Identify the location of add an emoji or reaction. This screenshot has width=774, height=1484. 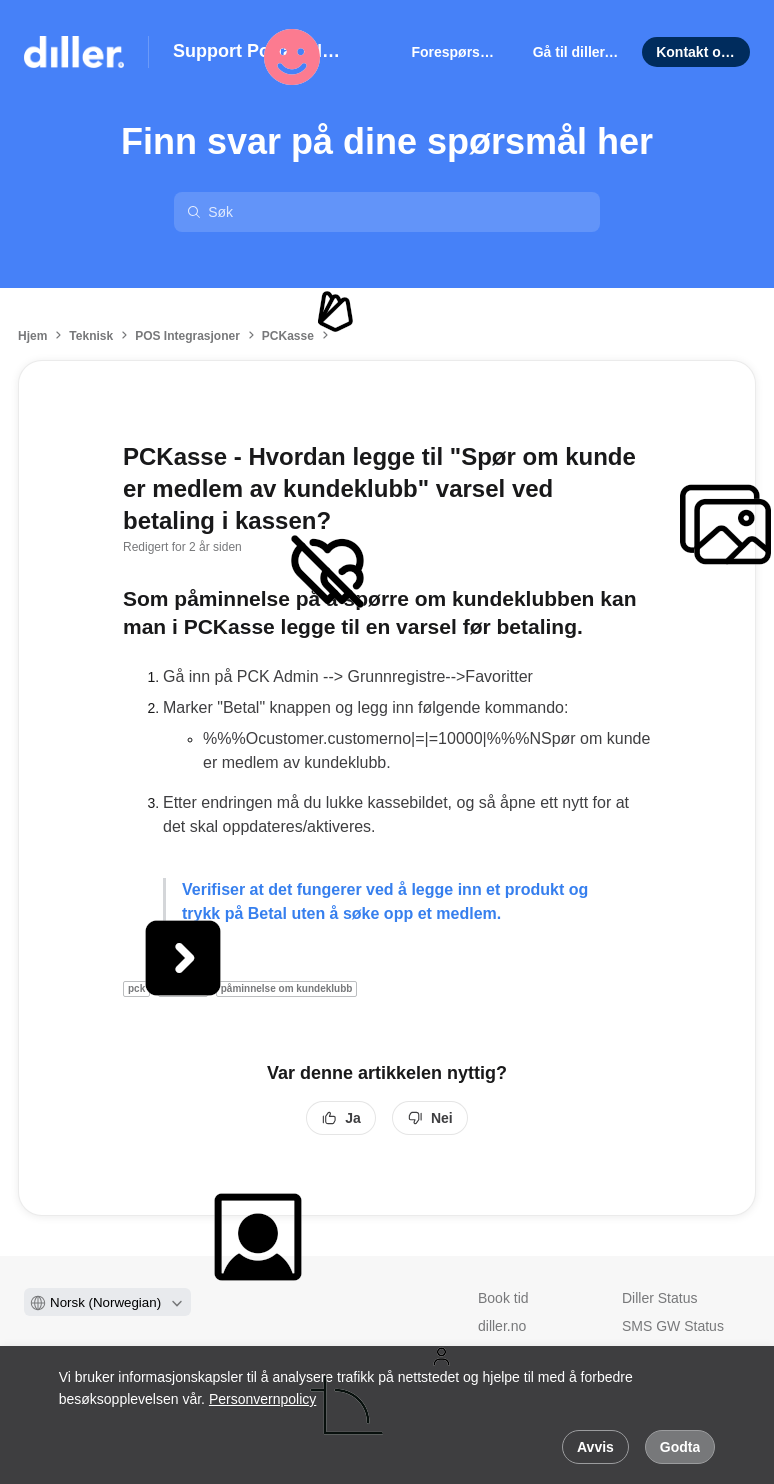
(292, 57).